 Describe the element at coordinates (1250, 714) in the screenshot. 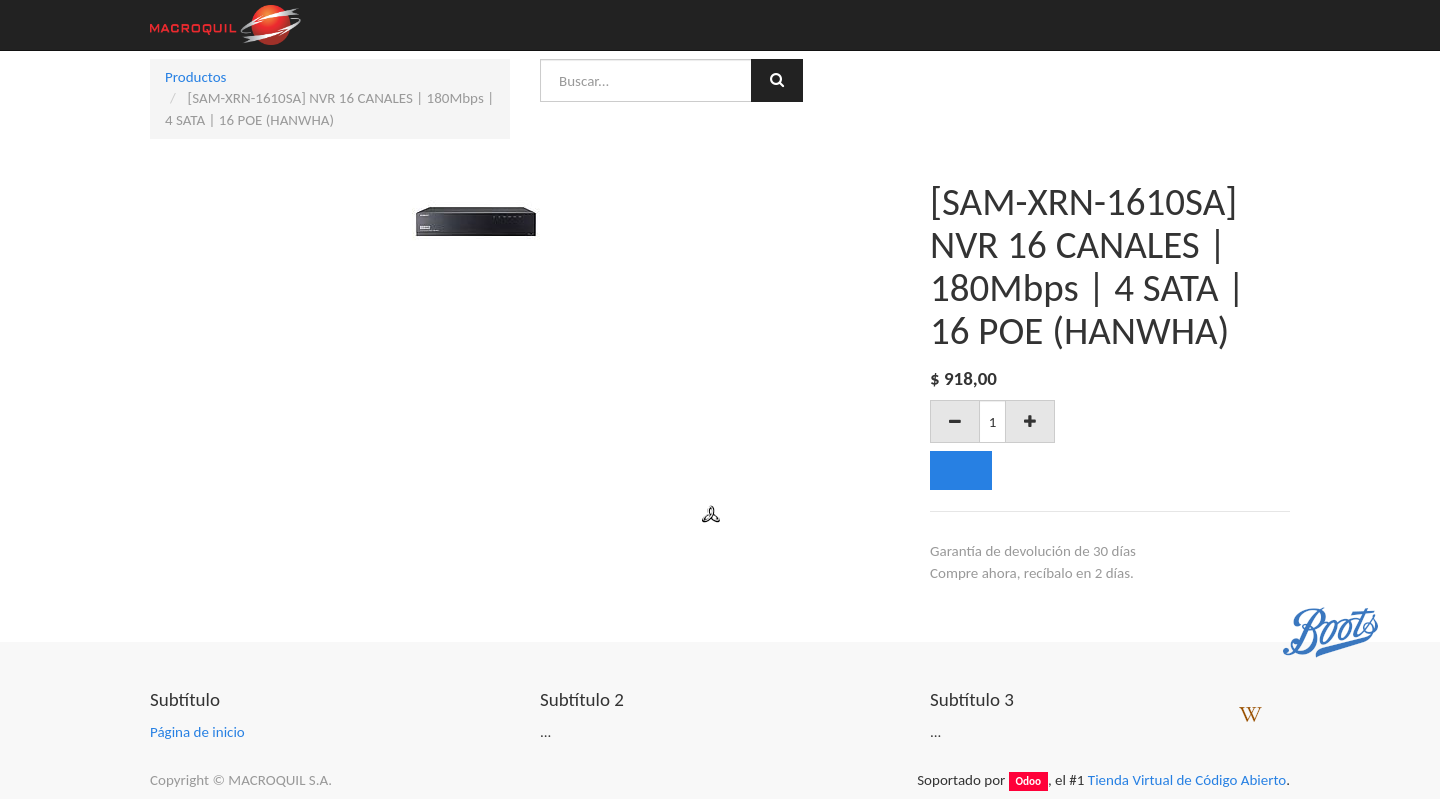

I see `open Wikipedia` at that location.